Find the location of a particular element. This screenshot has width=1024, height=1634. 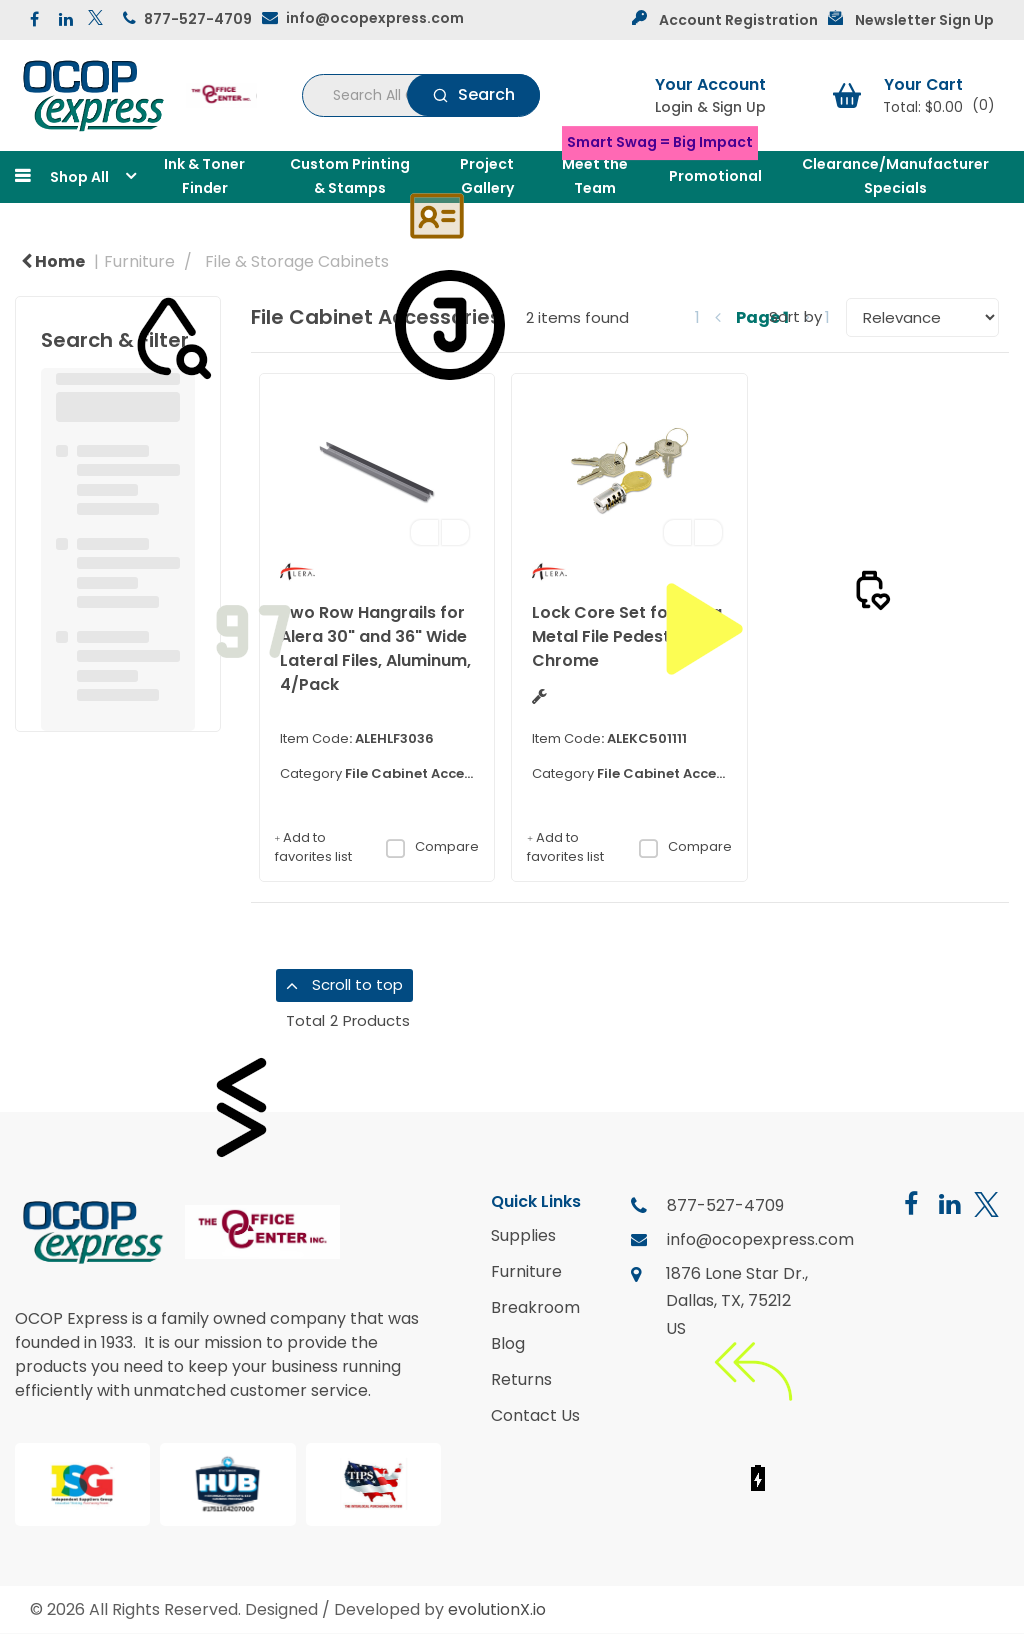

displays the number 97 as a badge or counter is located at coordinates (253, 631).